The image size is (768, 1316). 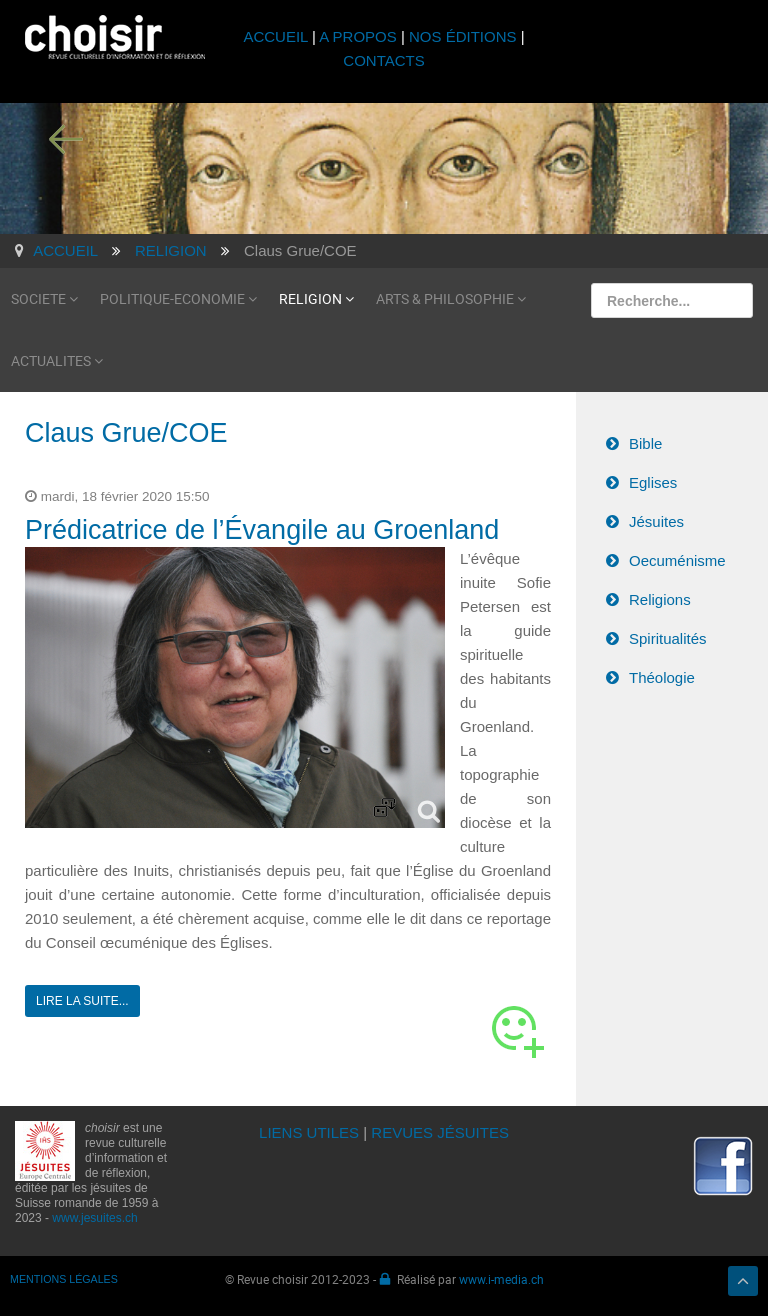 What do you see at coordinates (516, 1030) in the screenshot?
I see `add a reaction to a message` at bounding box center [516, 1030].